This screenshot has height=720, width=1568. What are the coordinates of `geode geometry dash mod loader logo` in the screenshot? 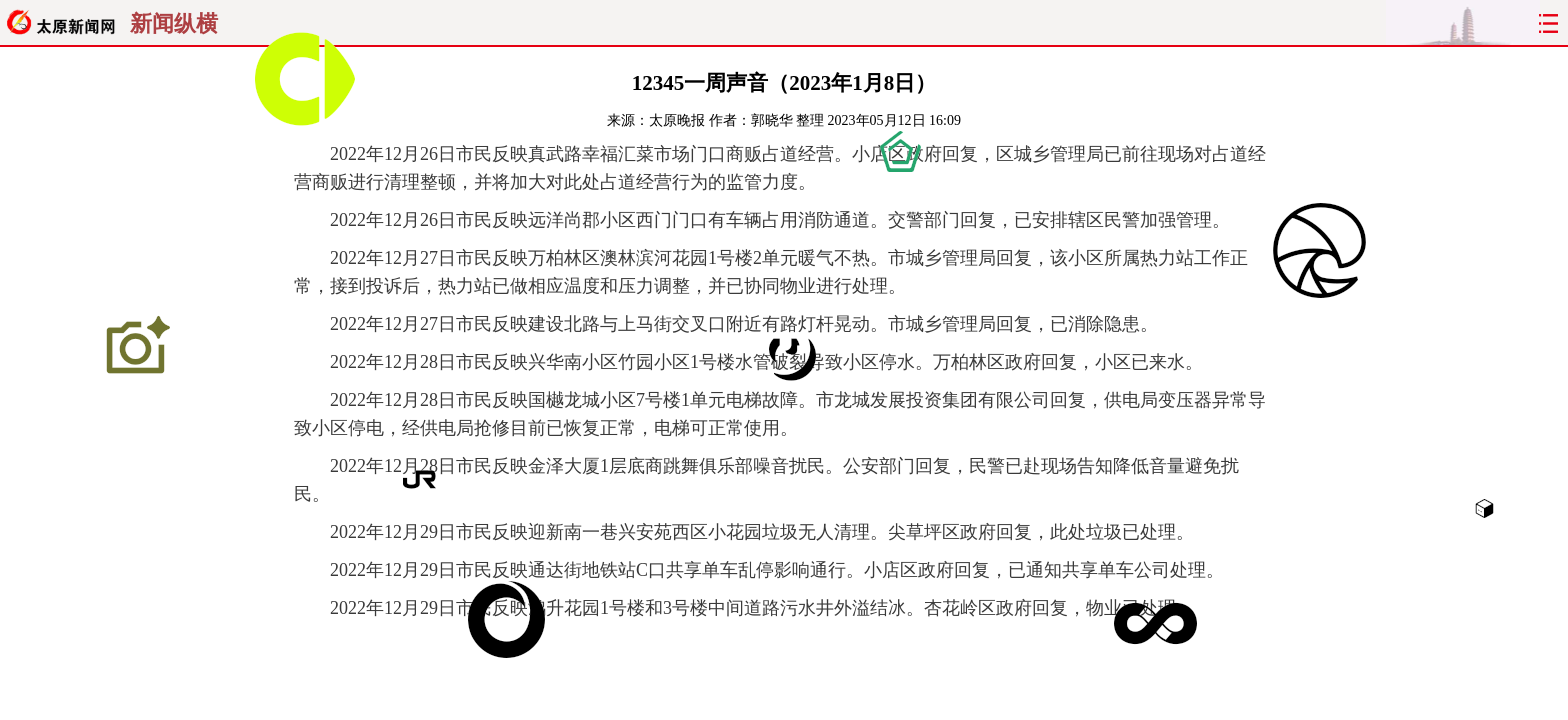 It's located at (900, 151).